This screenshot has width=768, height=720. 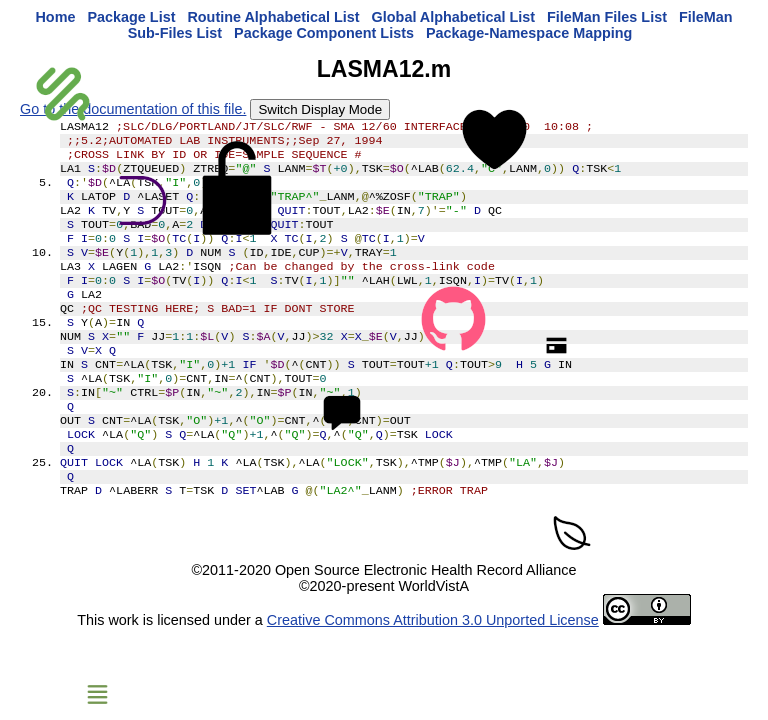 What do you see at coordinates (556, 345) in the screenshot?
I see `manage payment methods` at bounding box center [556, 345].